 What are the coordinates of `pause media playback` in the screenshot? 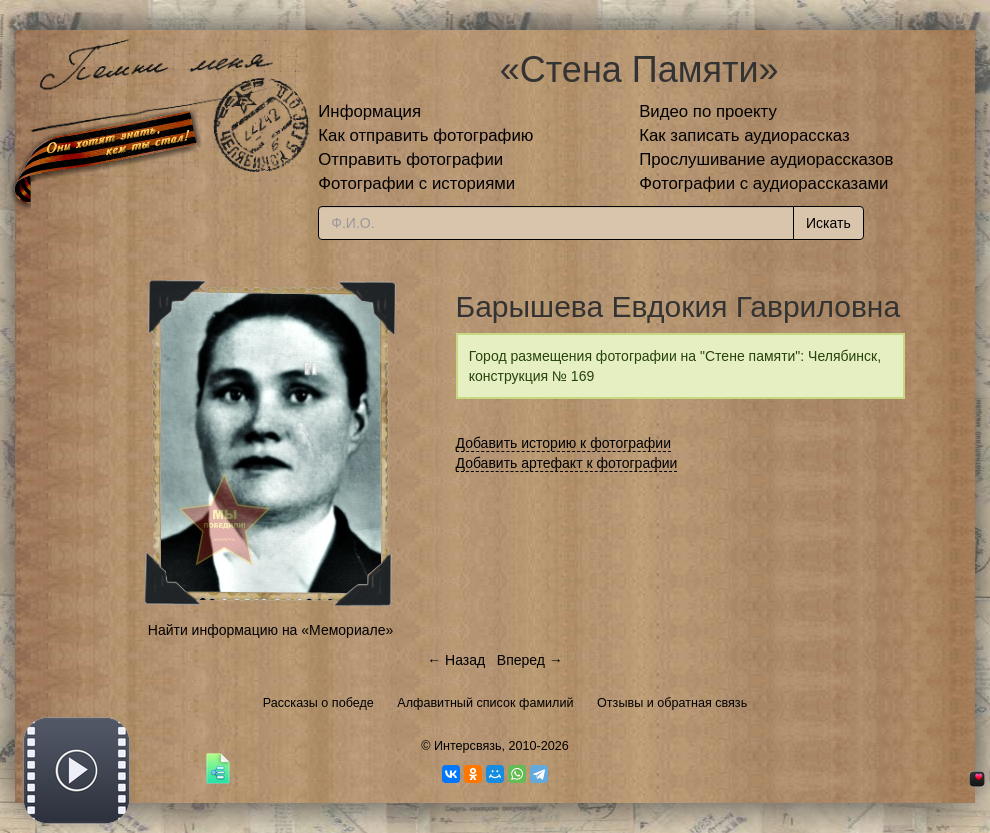 It's located at (310, 368).